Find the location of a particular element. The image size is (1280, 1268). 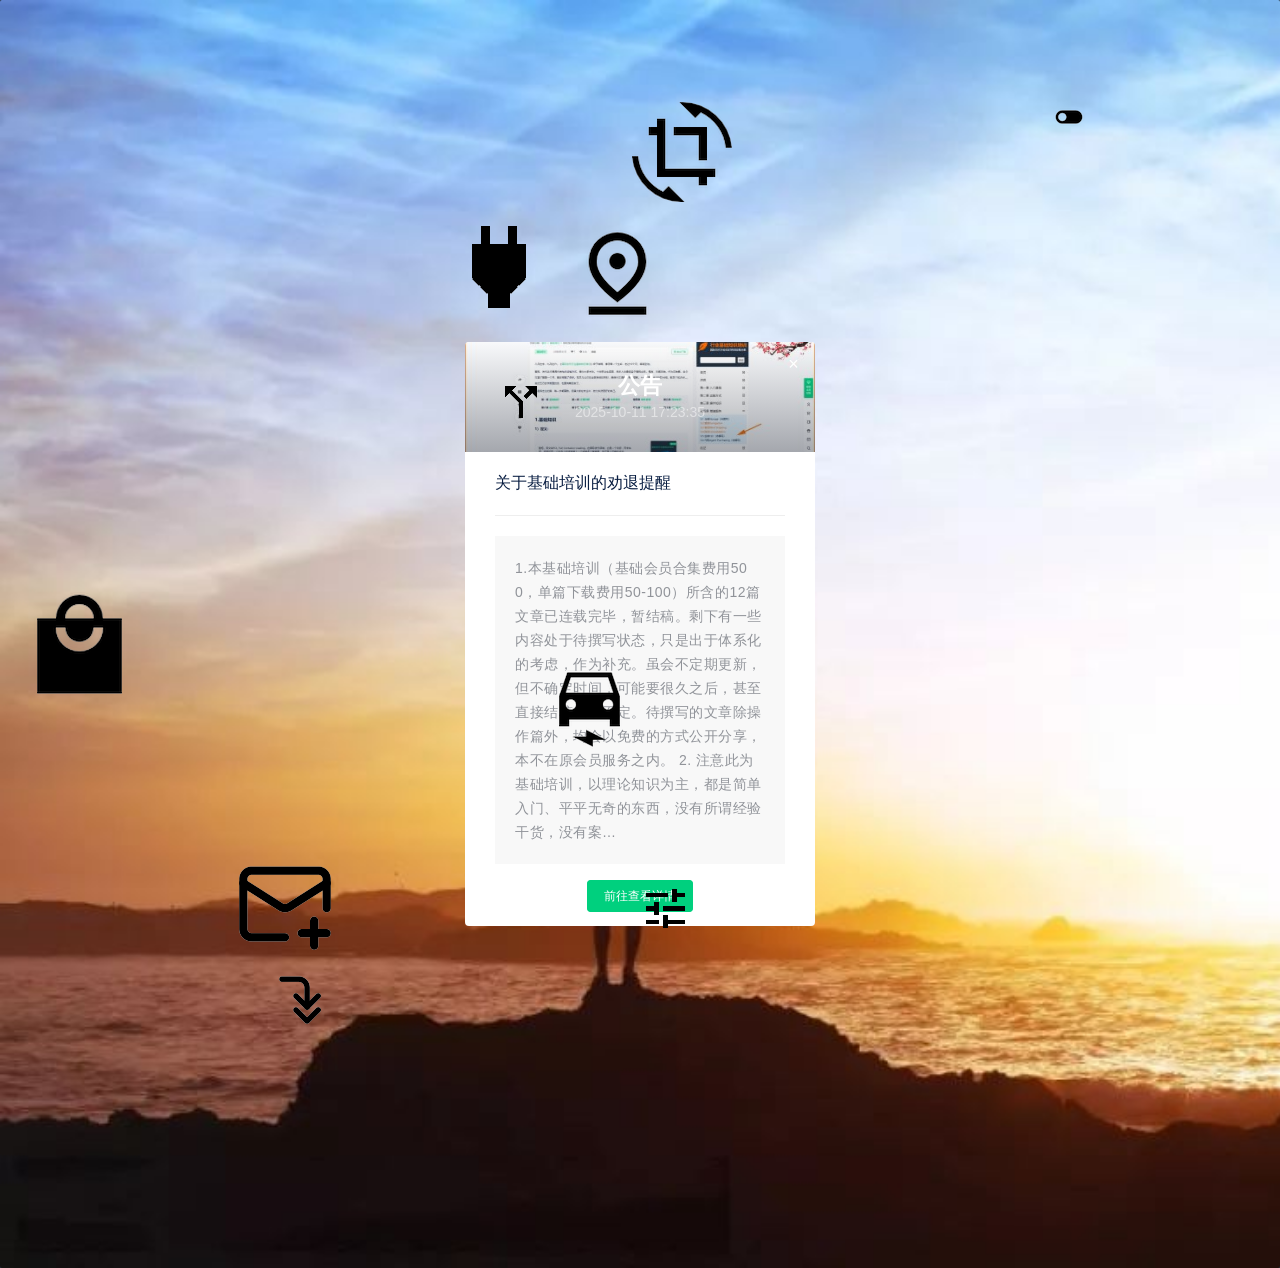

toggle switch in off position is located at coordinates (1069, 117).